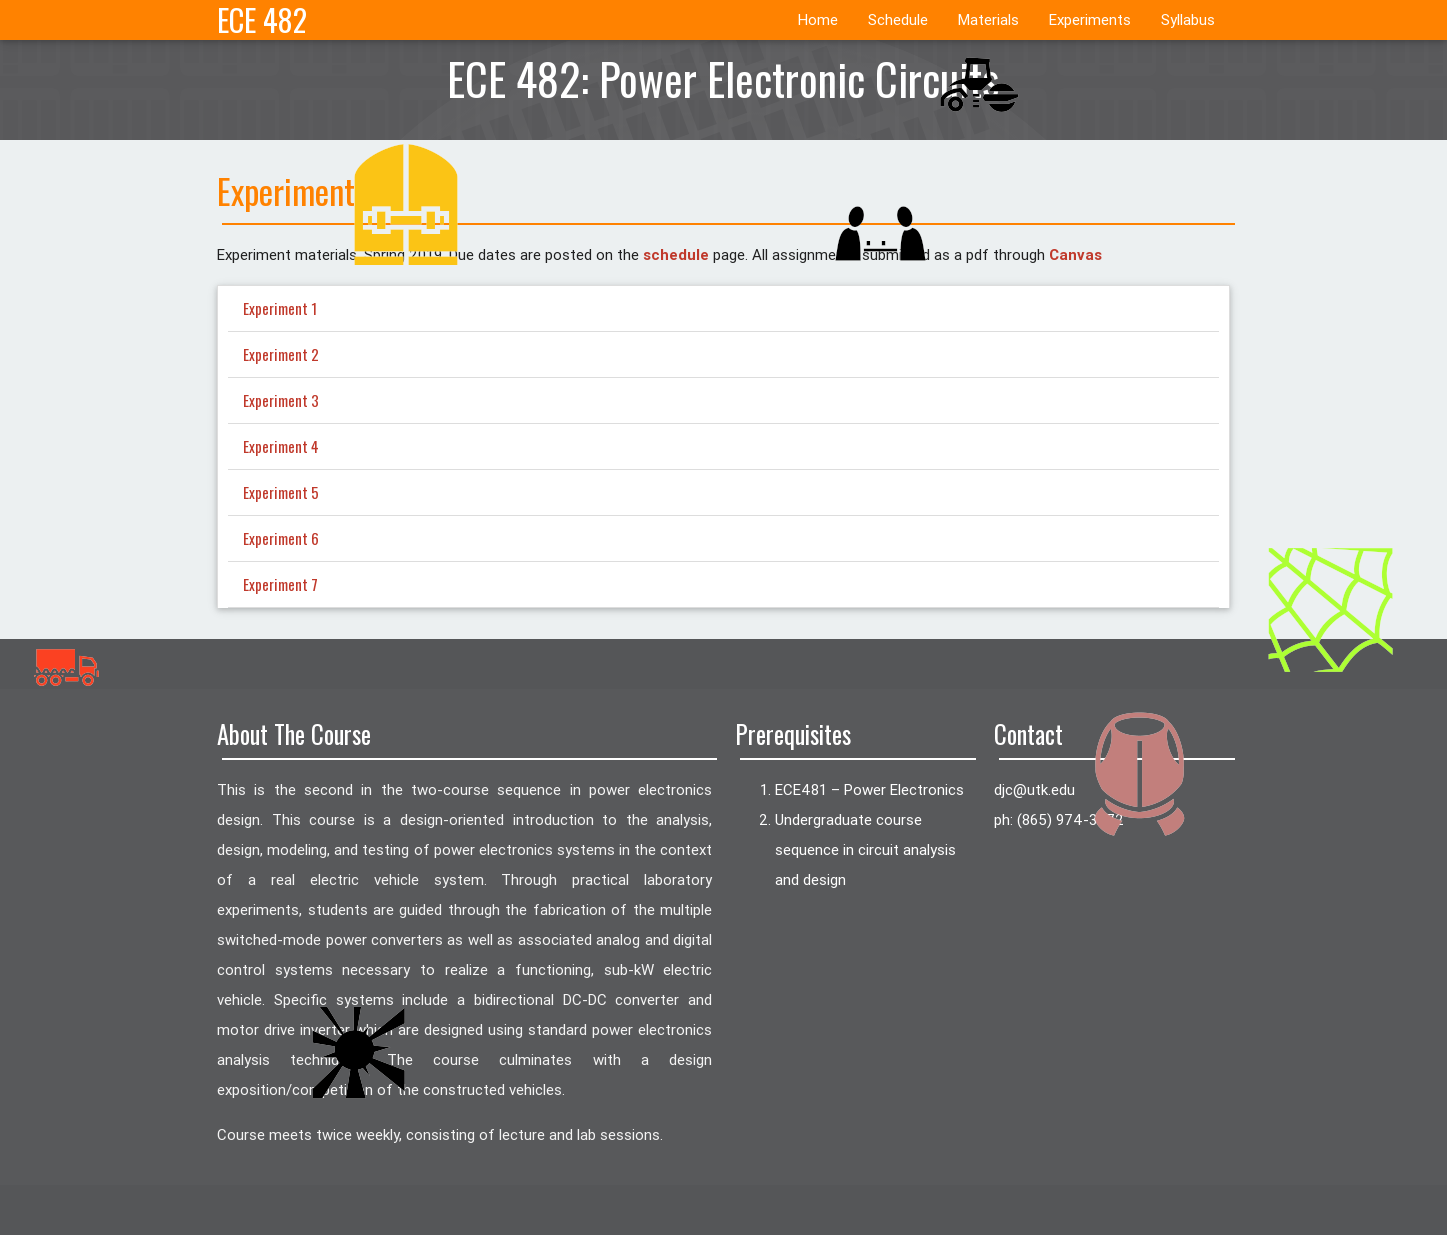 This screenshot has width=1447, height=1235. Describe the element at coordinates (880, 233) in the screenshot. I see `find or join tabletop gaming sessions` at that location.